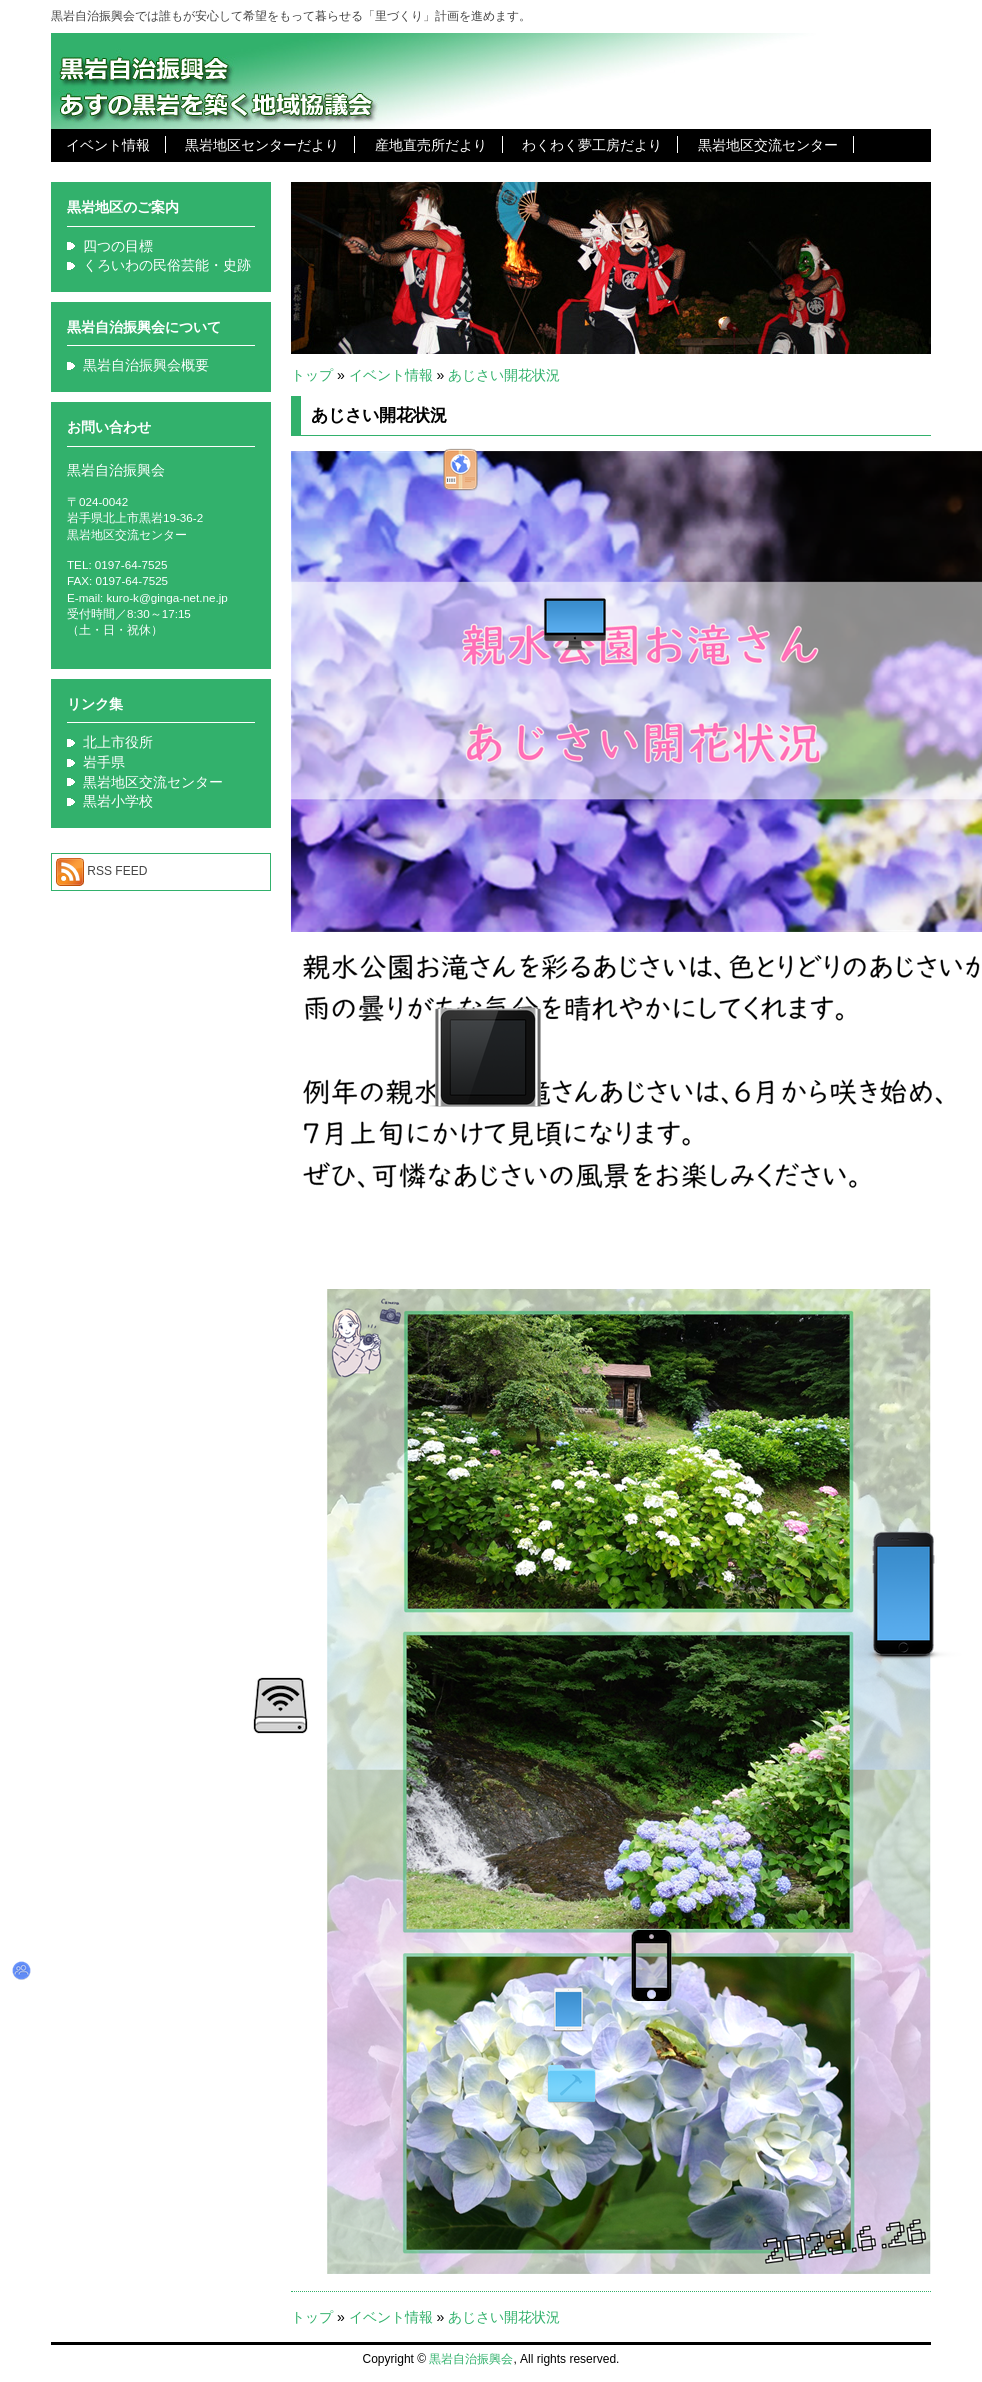  Describe the element at coordinates (903, 1595) in the screenshot. I see `indicates a connected iPhone device` at that location.